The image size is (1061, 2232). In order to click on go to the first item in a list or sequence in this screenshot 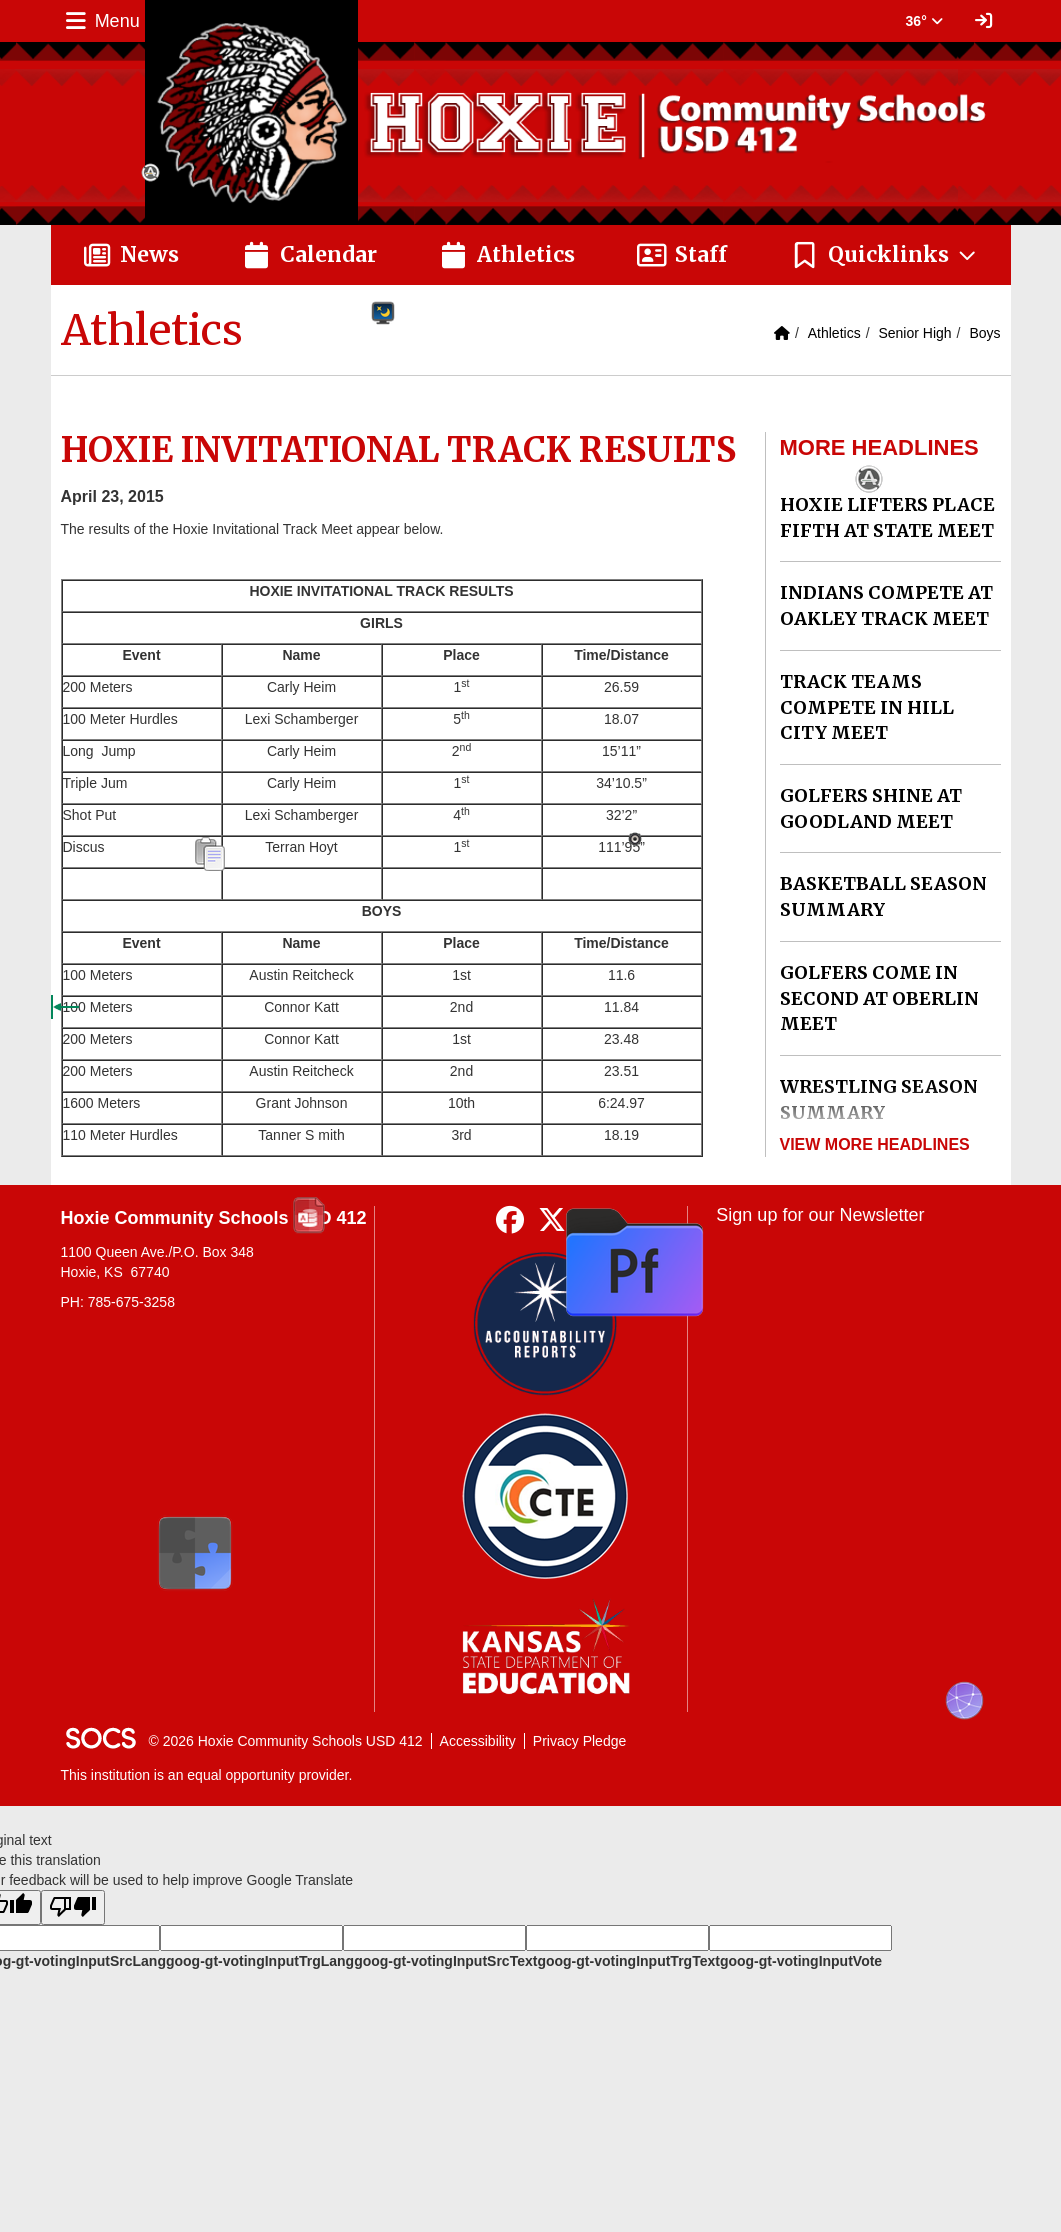, I will do `click(65, 1007)`.